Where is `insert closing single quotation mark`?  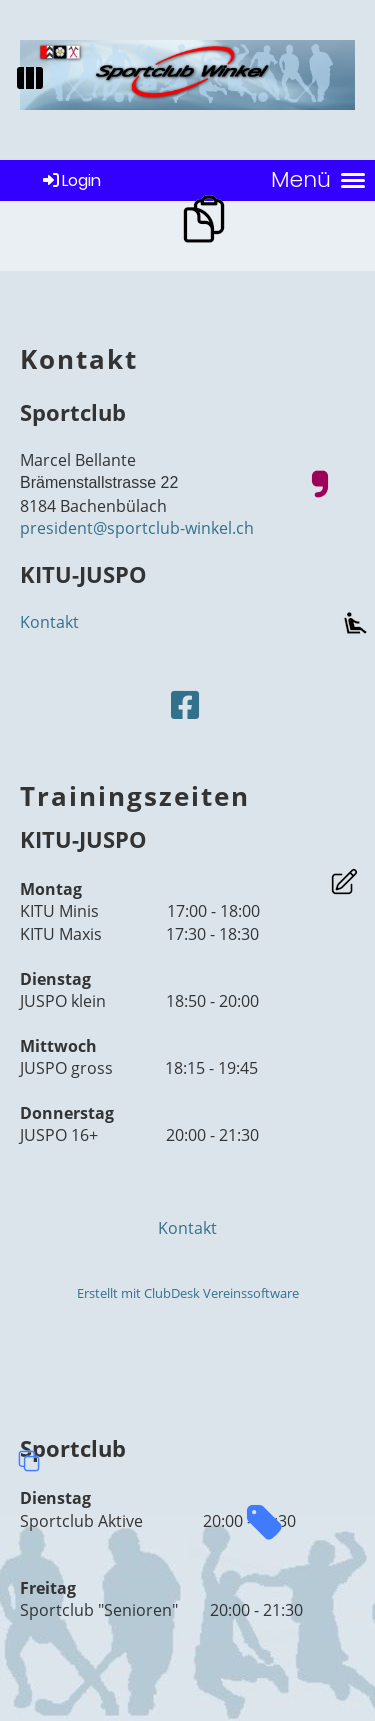
insert closing single quotation mark is located at coordinates (320, 484).